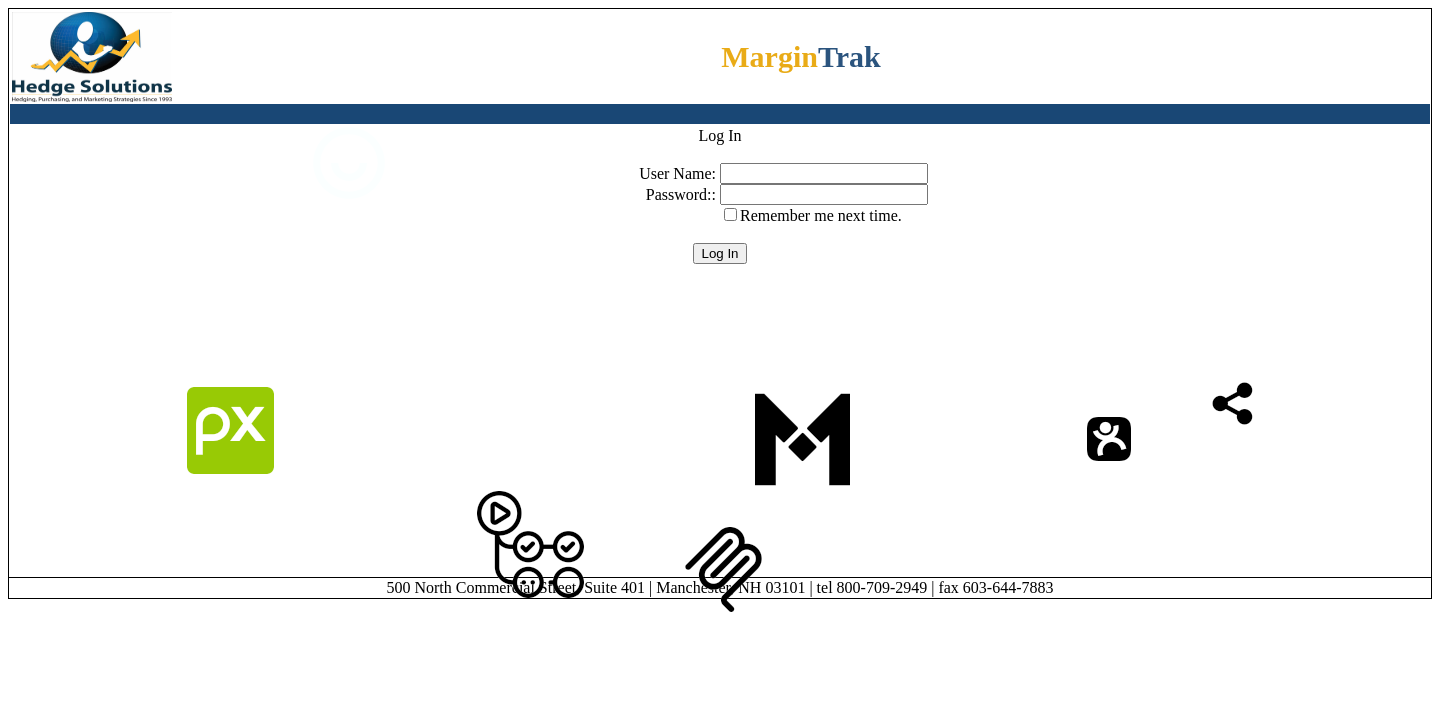 The height and width of the screenshot is (720, 1440). Describe the element at coordinates (230, 430) in the screenshot. I see `open pixabay website or app` at that location.